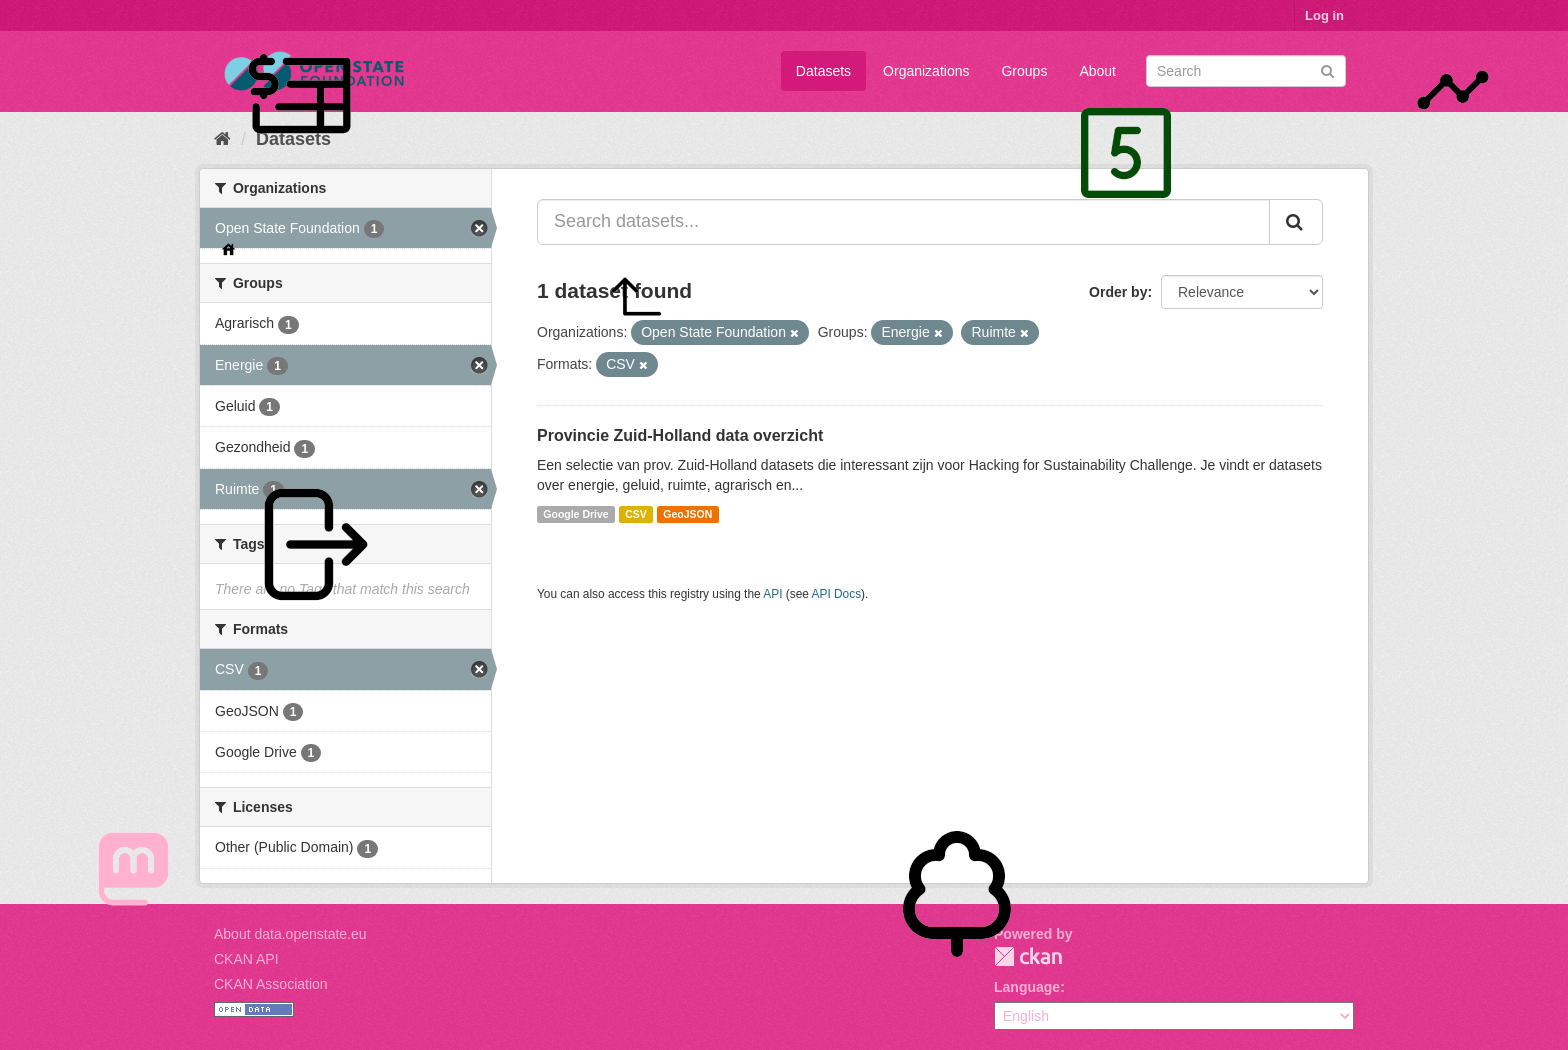 This screenshot has width=1568, height=1050. What do you see at coordinates (228, 249) in the screenshot?
I see `go to home screen` at bounding box center [228, 249].